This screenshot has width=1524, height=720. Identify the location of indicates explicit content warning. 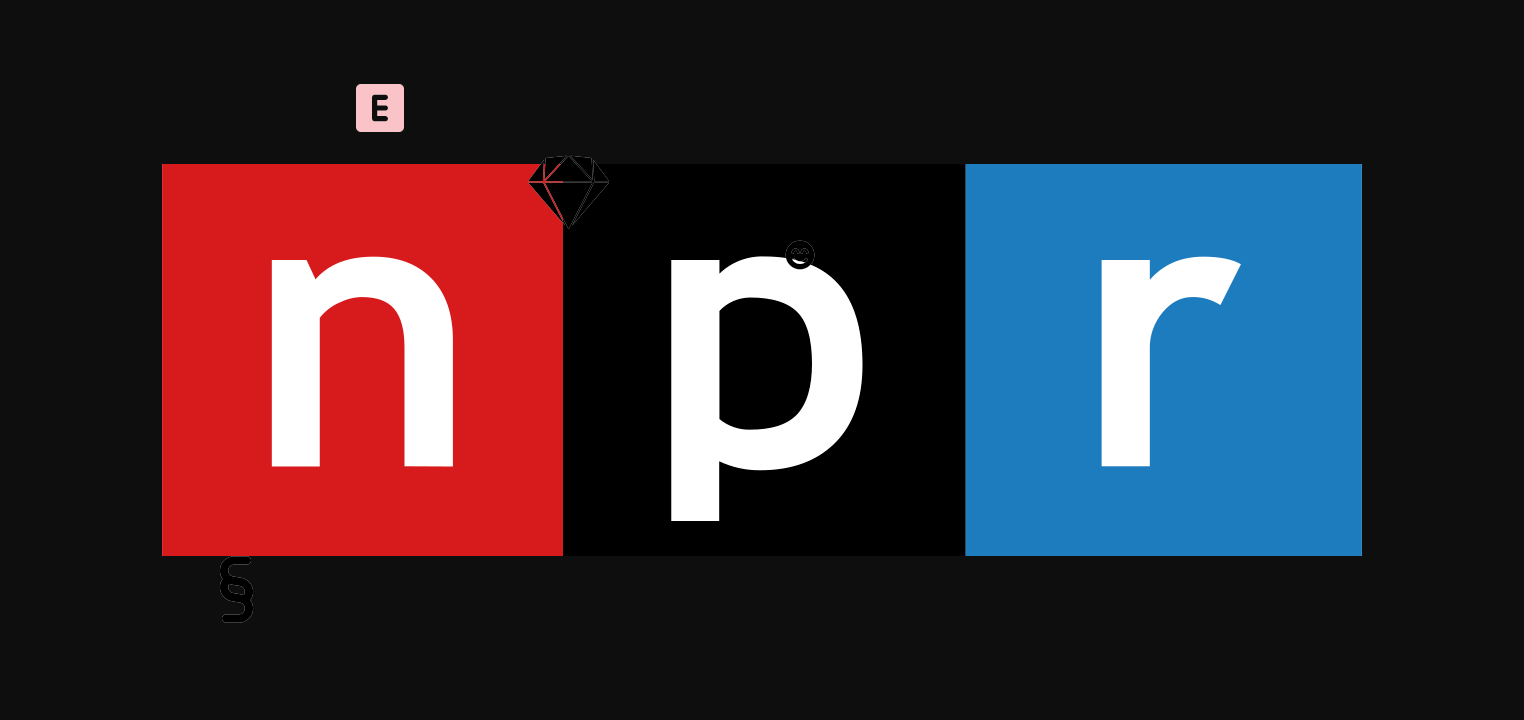
(380, 108).